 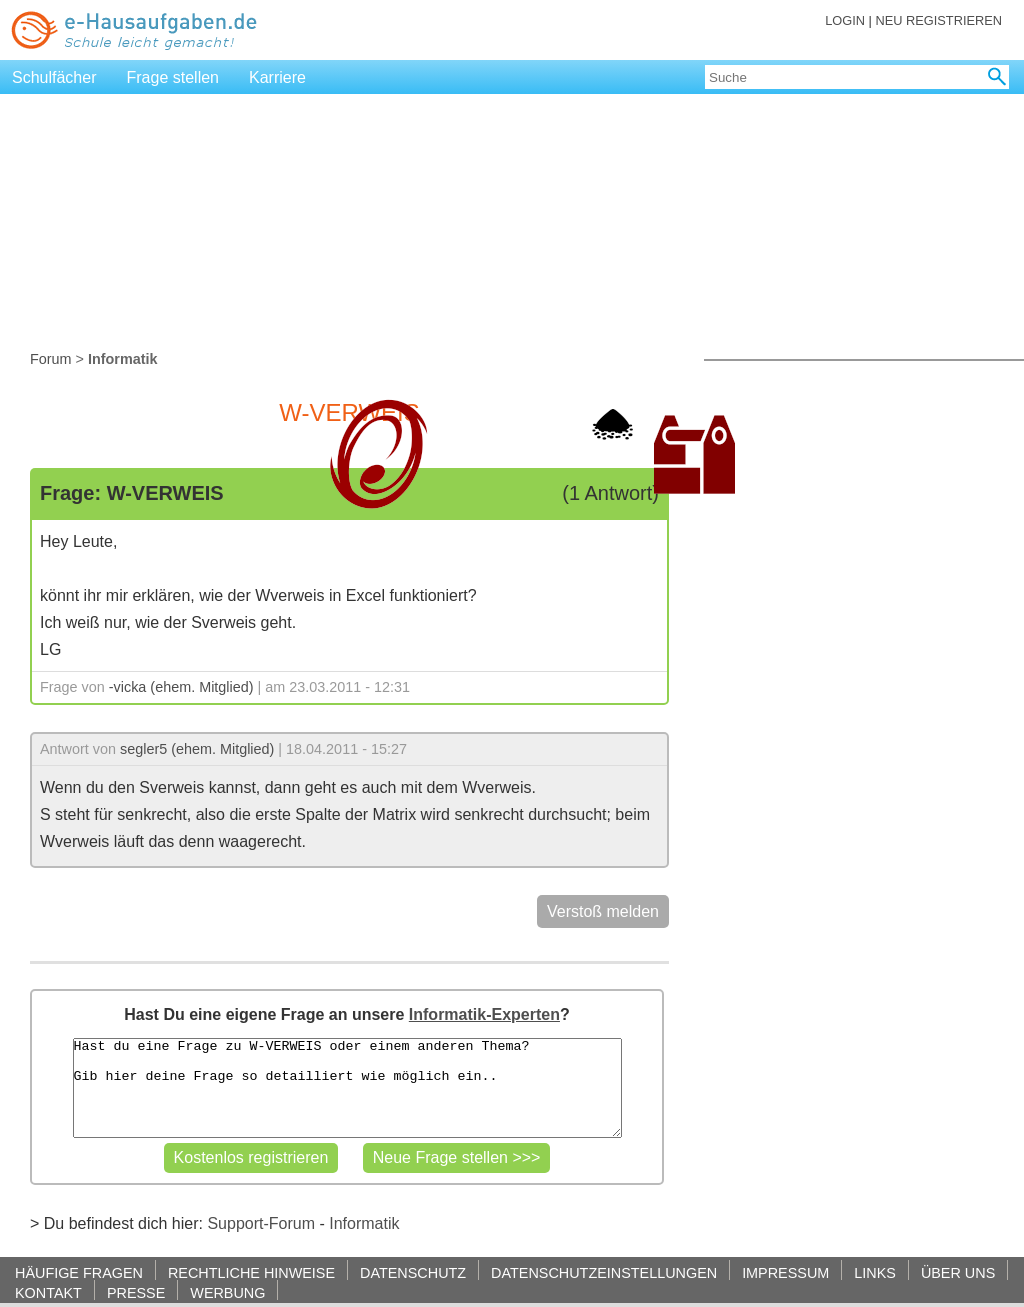 What do you see at coordinates (378, 454) in the screenshot?
I see `access a portal or gateway feature` at bounding box center [378, 454].